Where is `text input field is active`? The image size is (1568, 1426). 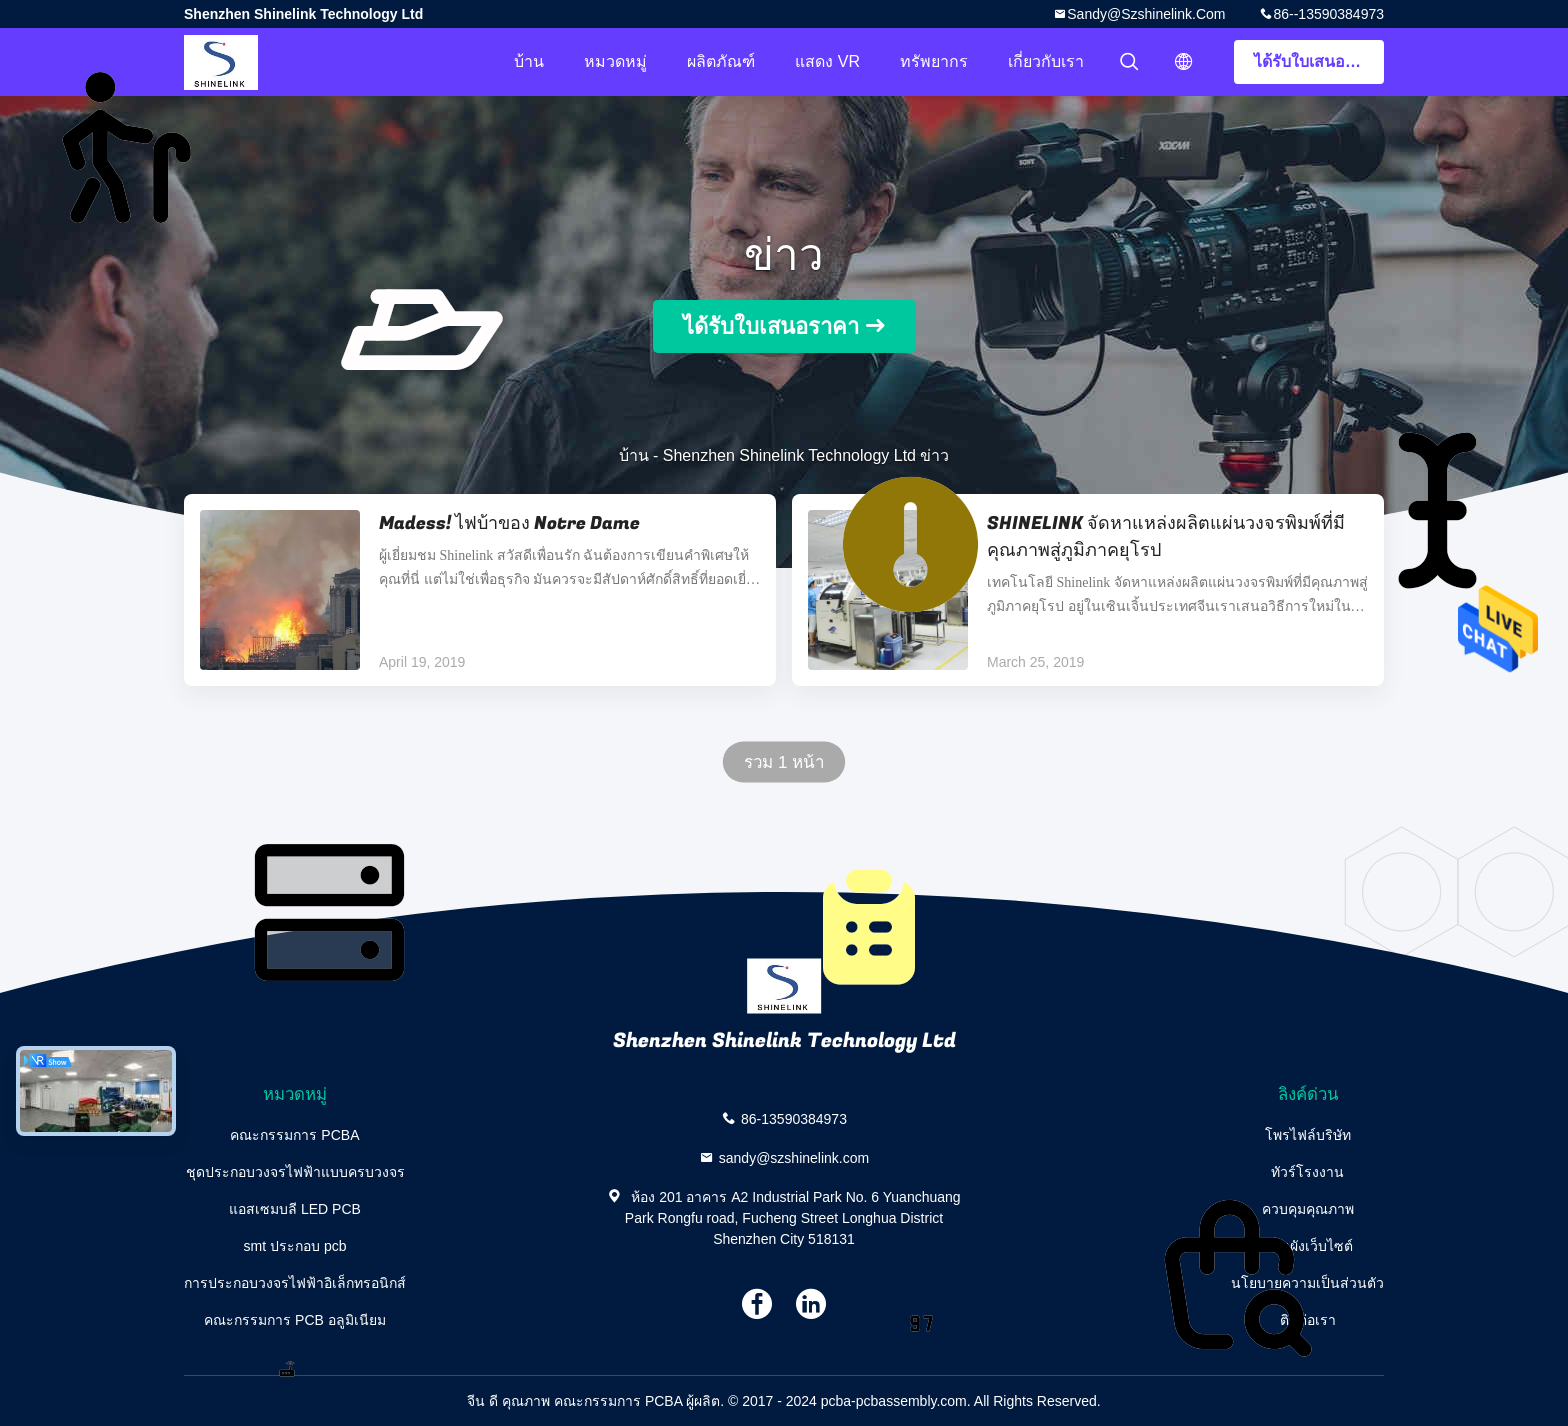
text input field is active is located at coordinates (1437, 510).